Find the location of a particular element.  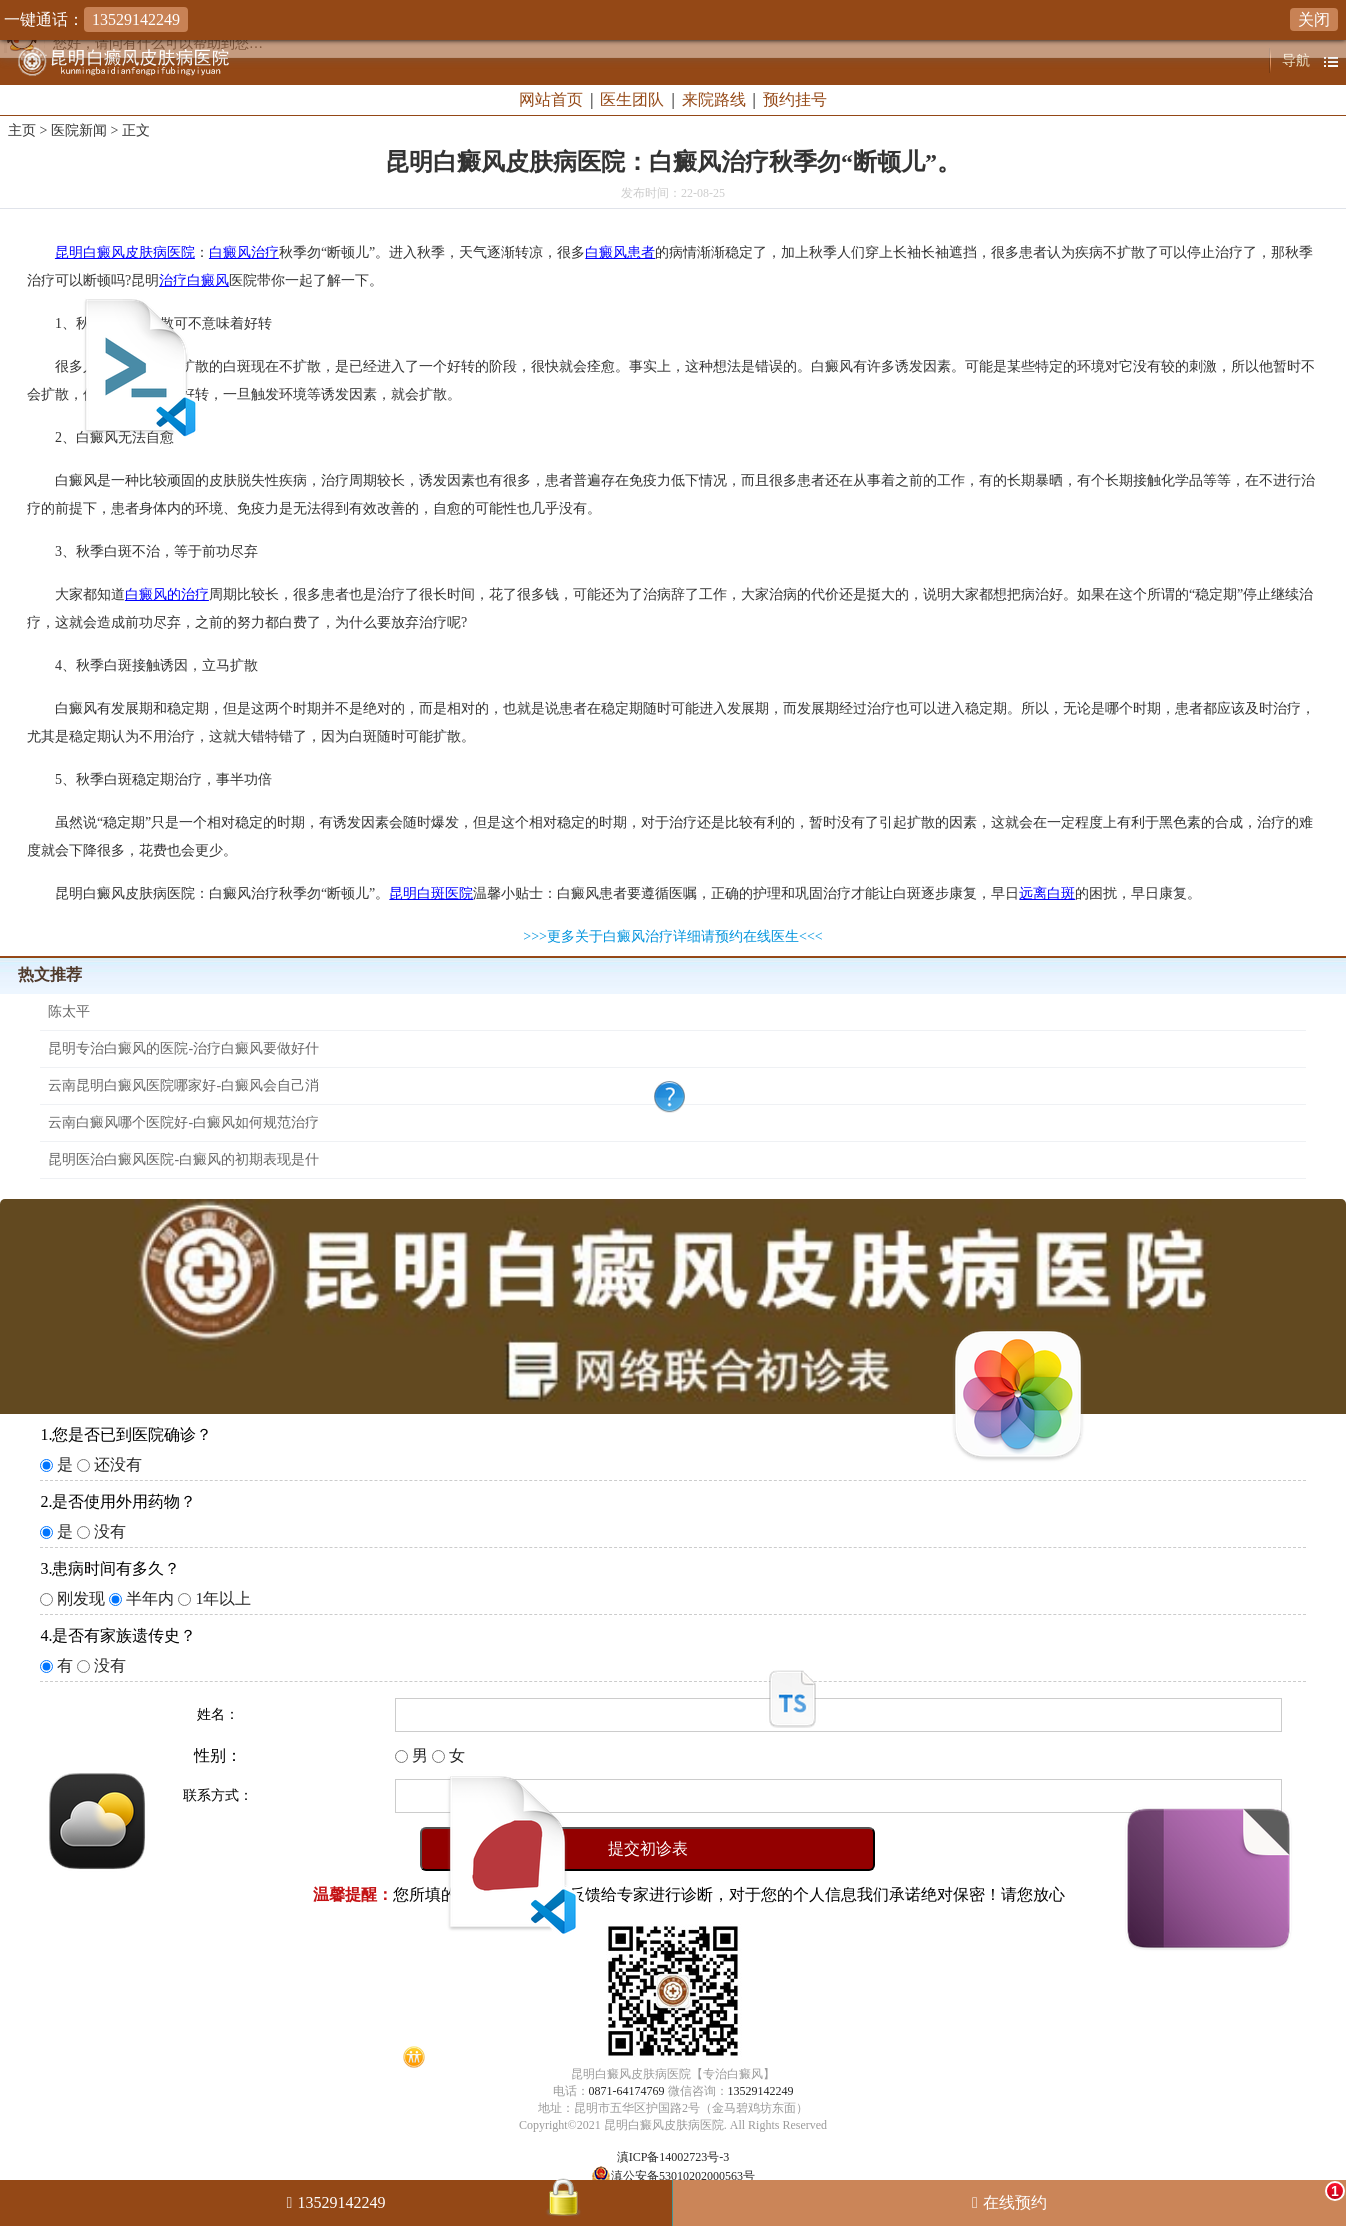

indicates content or settings are locked is located at coordinates (564, 2197).